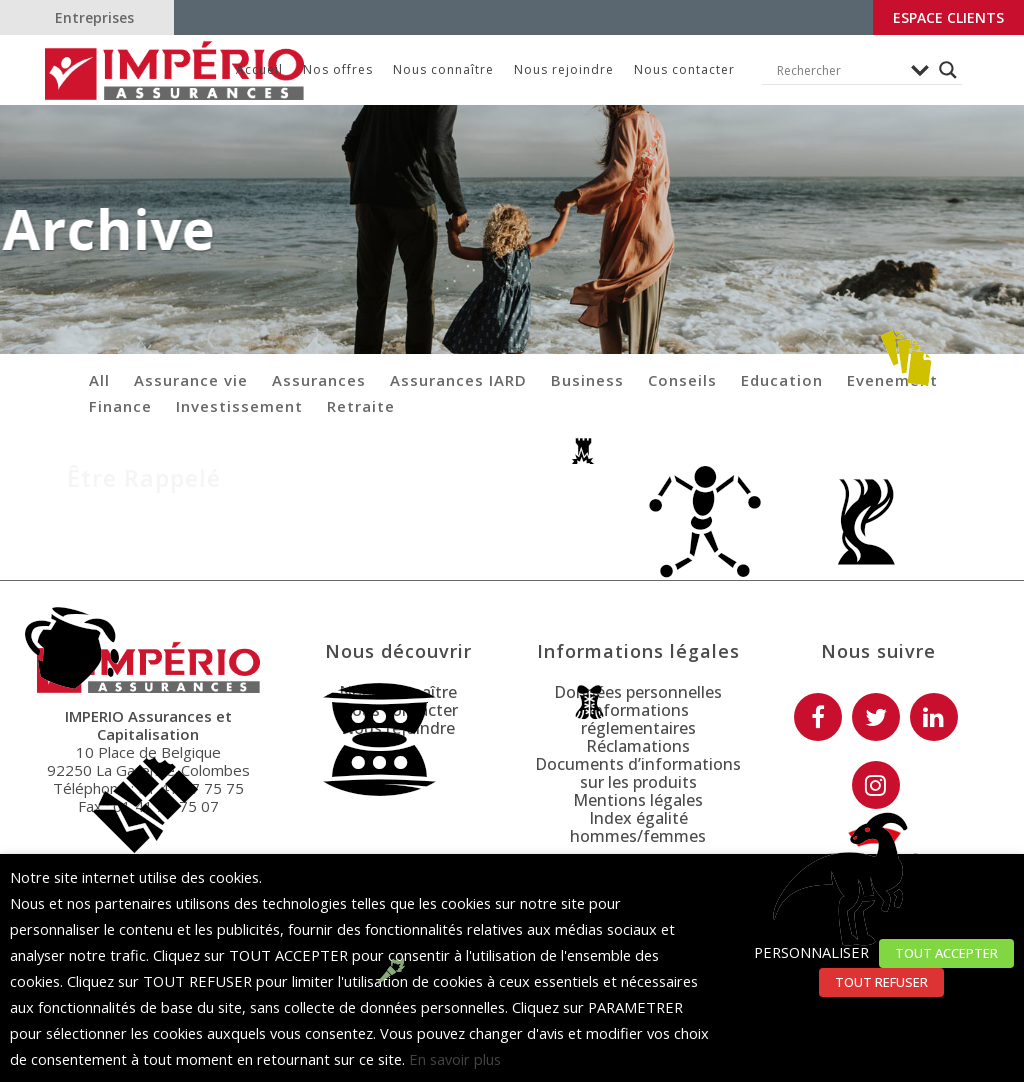 The image size is (1024, 1082). Describe the element at coordinates (145, 800) in the screenshot. I see `chocolate bar item or consumable in a game` at that location.